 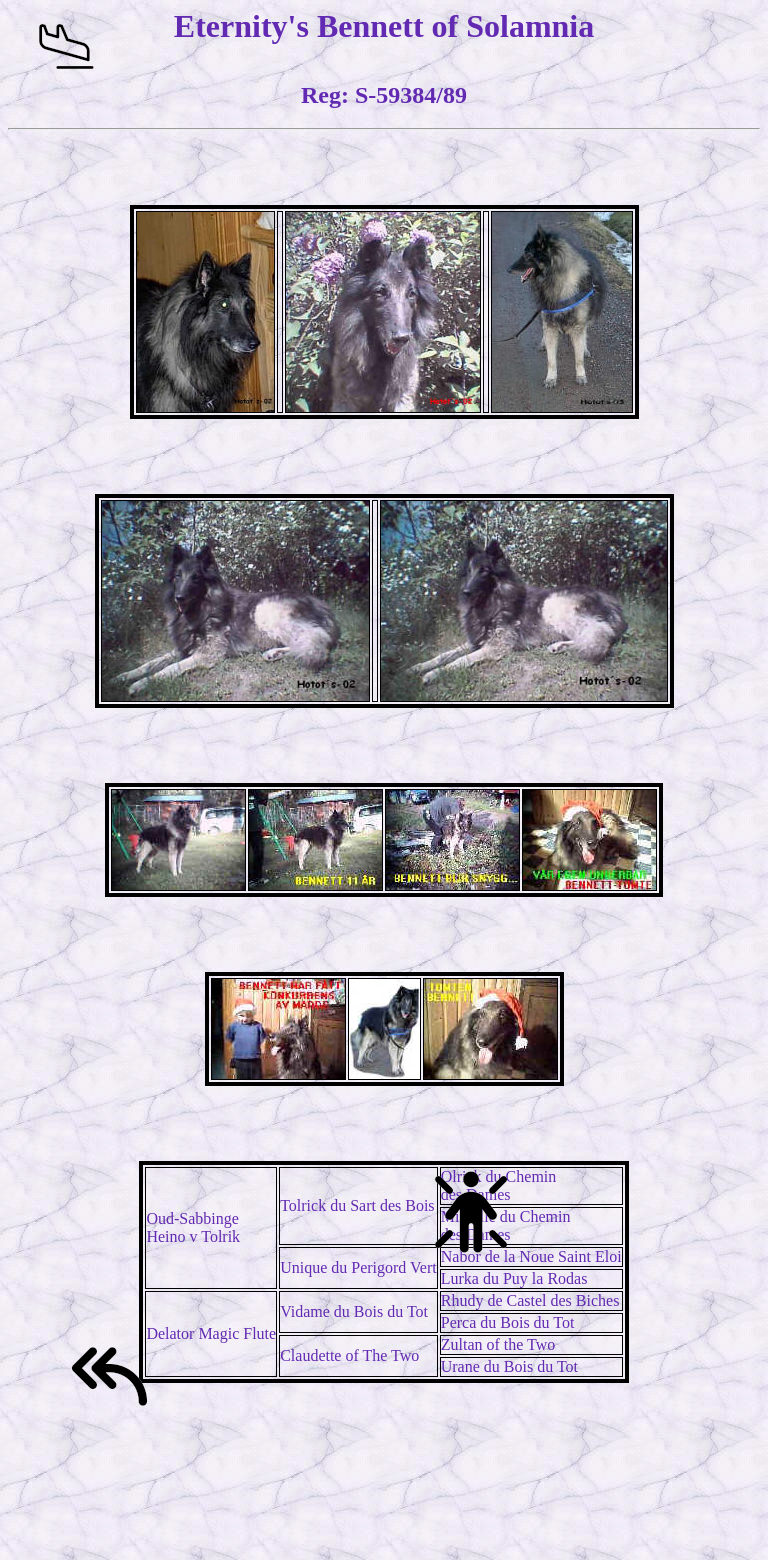 What do you see at coordinates (471, 1212) in the screenshot?
I see `view user presence or active status` at bounding box center [471, 1212].